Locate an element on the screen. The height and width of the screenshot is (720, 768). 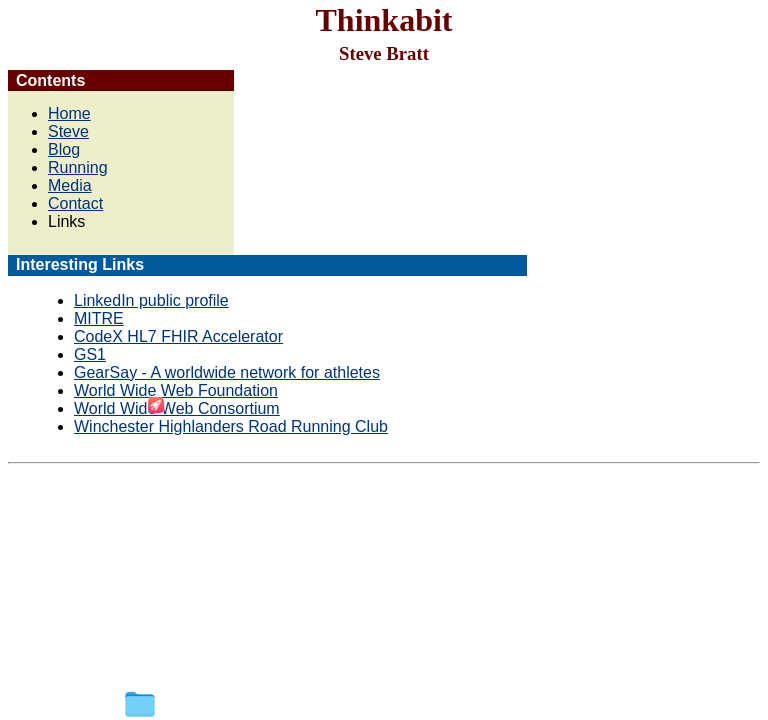
launch the games app is located at coordinates (156, 405).